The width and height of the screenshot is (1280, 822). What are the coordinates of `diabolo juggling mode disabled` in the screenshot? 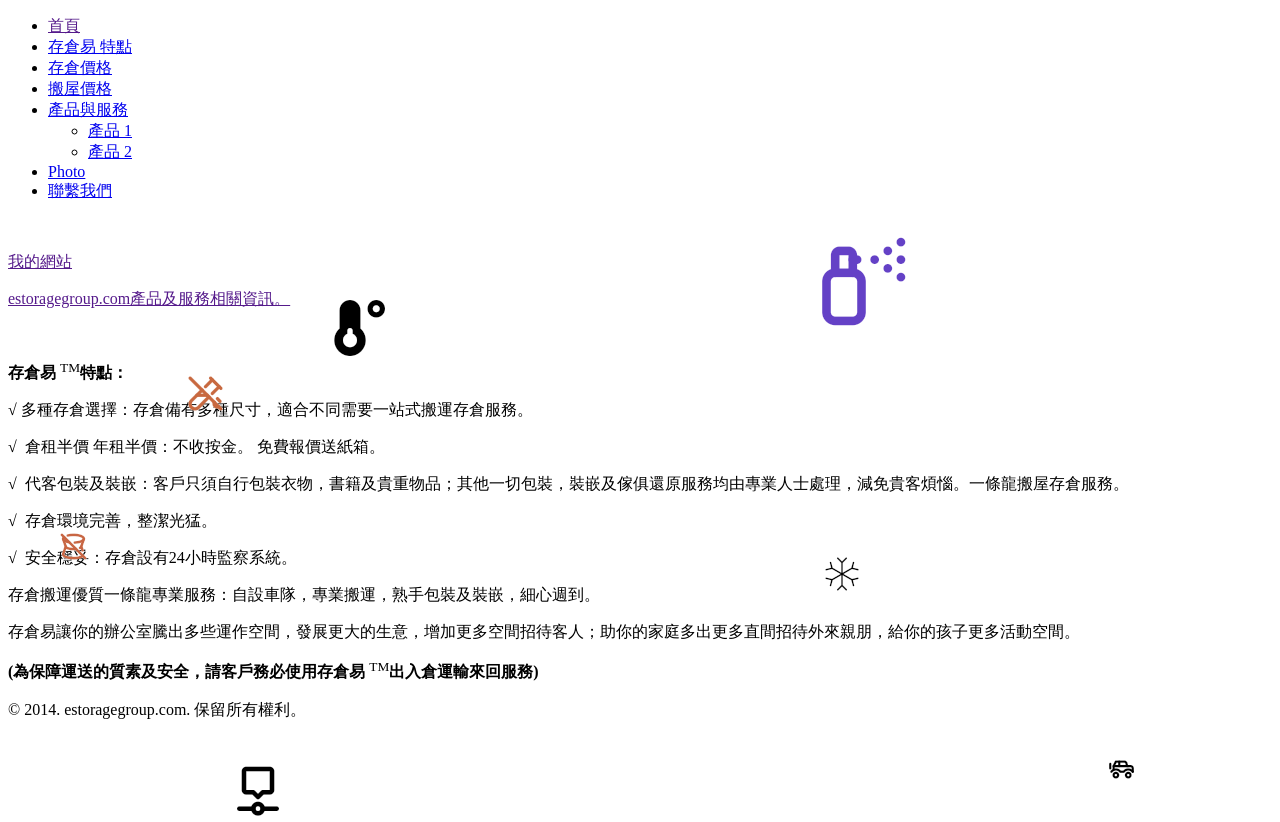 It's located at (73, 546).